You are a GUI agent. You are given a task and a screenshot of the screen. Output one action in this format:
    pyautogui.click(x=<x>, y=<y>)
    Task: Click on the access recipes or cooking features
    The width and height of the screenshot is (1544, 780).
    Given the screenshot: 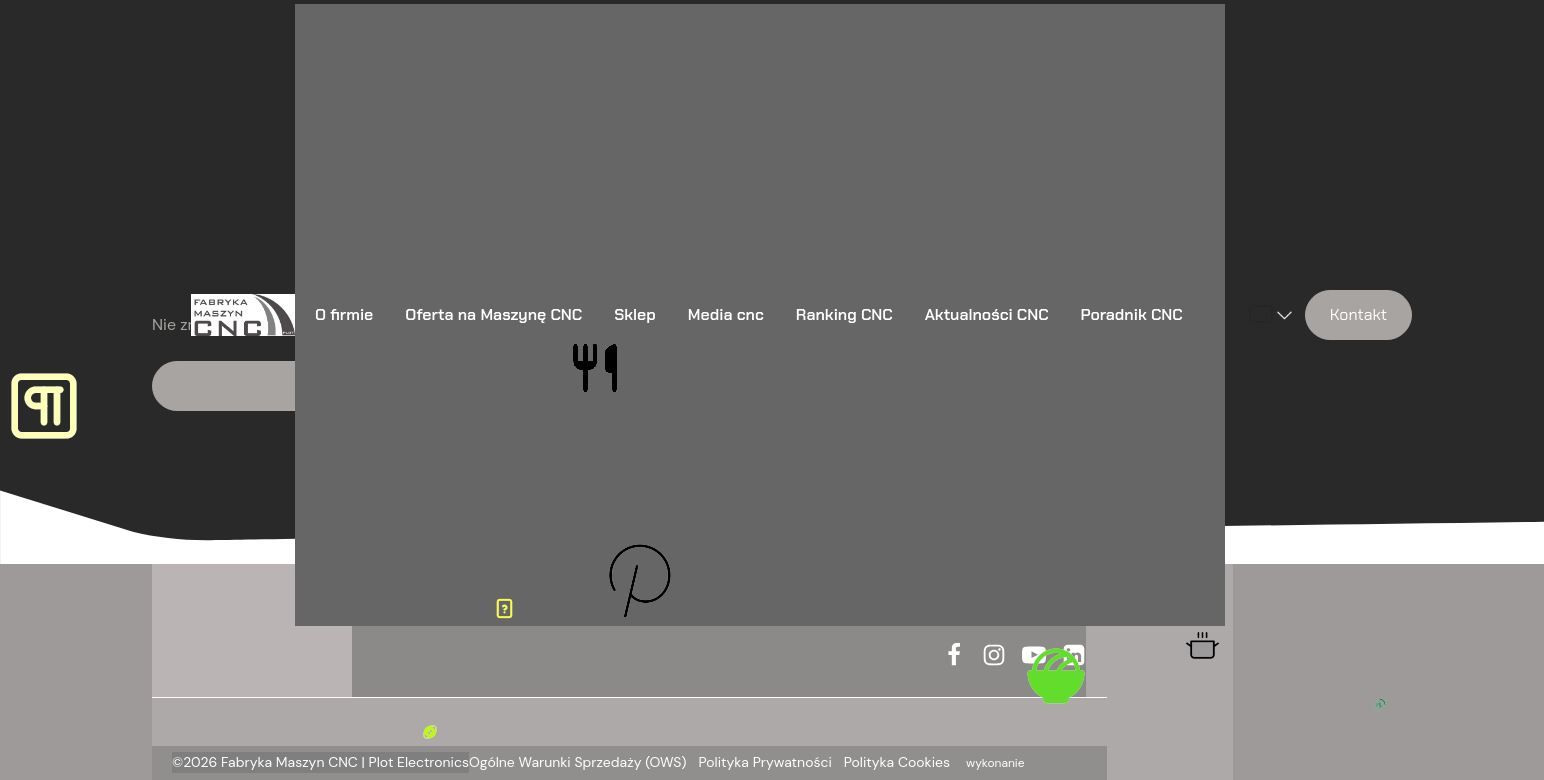 What is the action you would take?
    pyautogui.click(x=1202, y=647)
    